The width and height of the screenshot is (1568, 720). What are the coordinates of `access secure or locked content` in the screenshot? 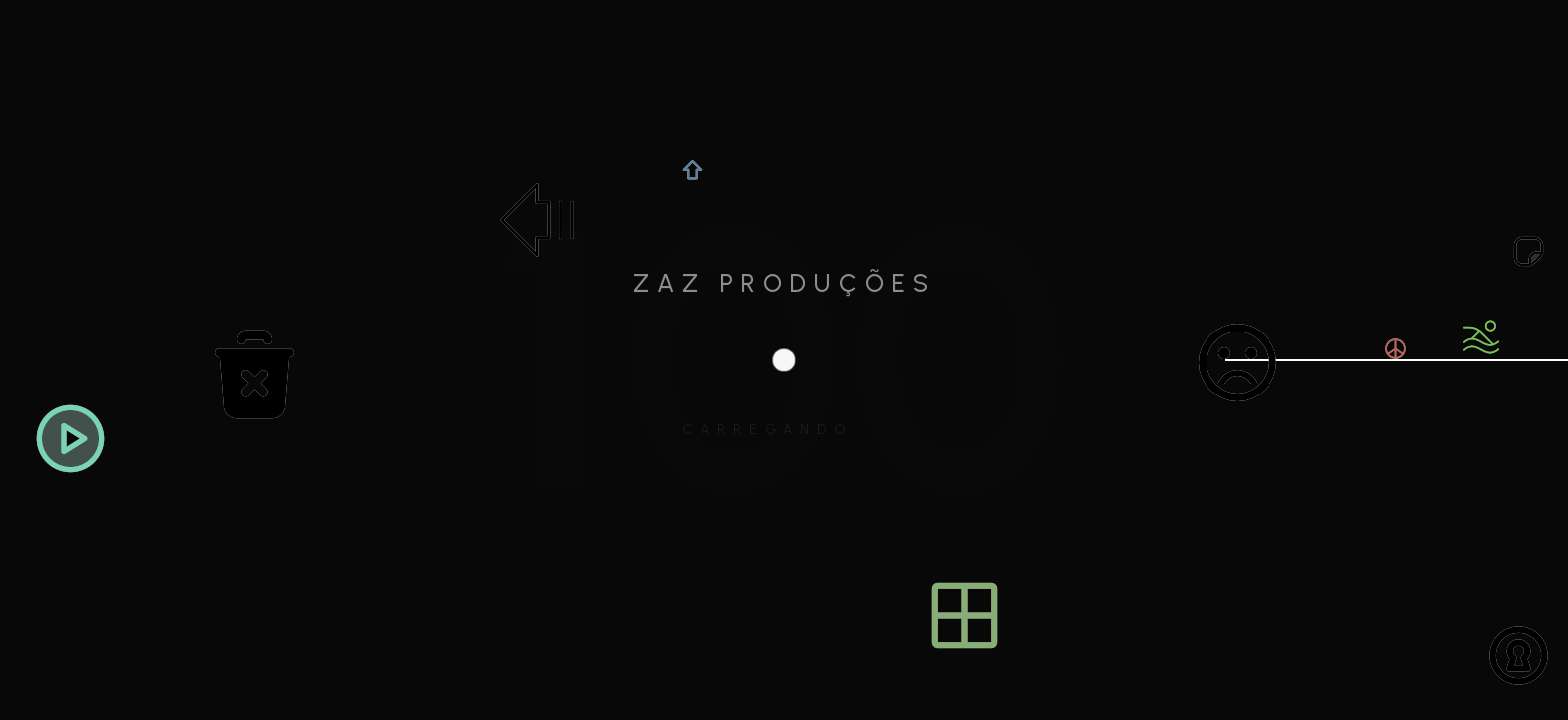 It's located at (1518, 655).